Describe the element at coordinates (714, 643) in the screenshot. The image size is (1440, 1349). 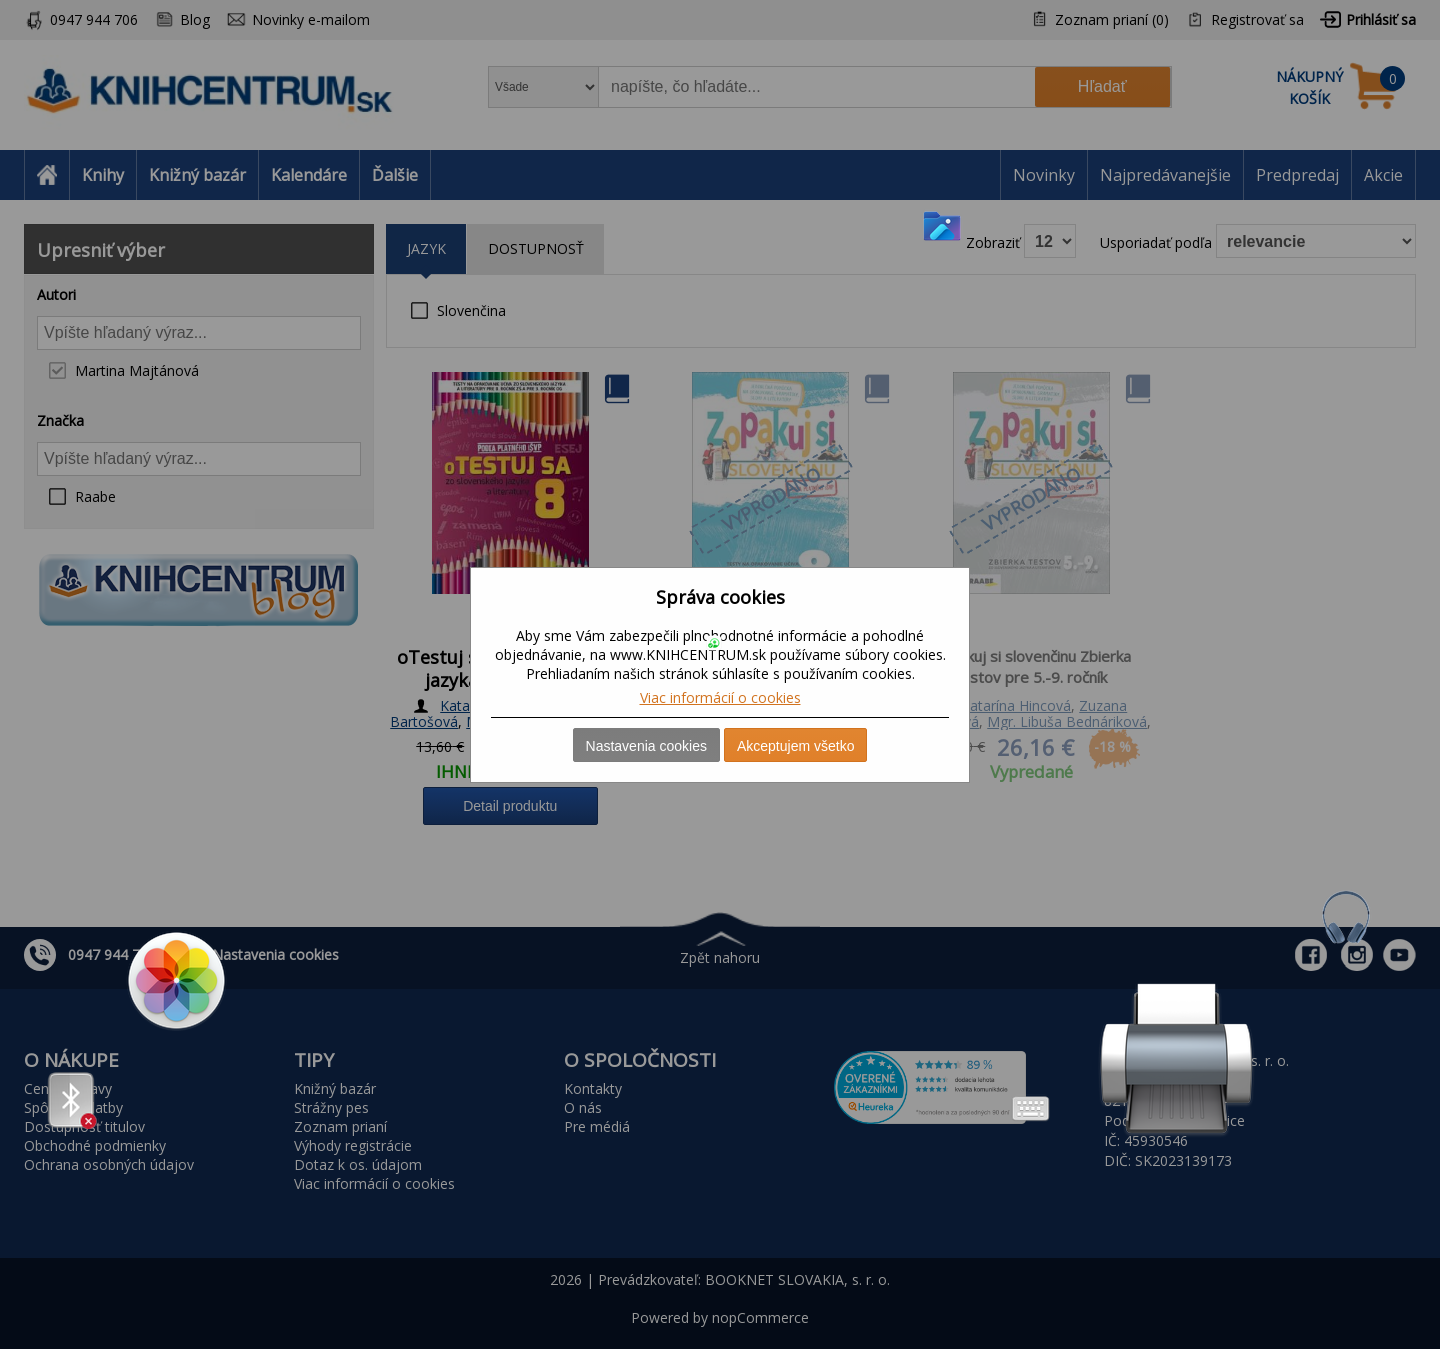
I see `collaboration or screen sharing request approved` at that location.